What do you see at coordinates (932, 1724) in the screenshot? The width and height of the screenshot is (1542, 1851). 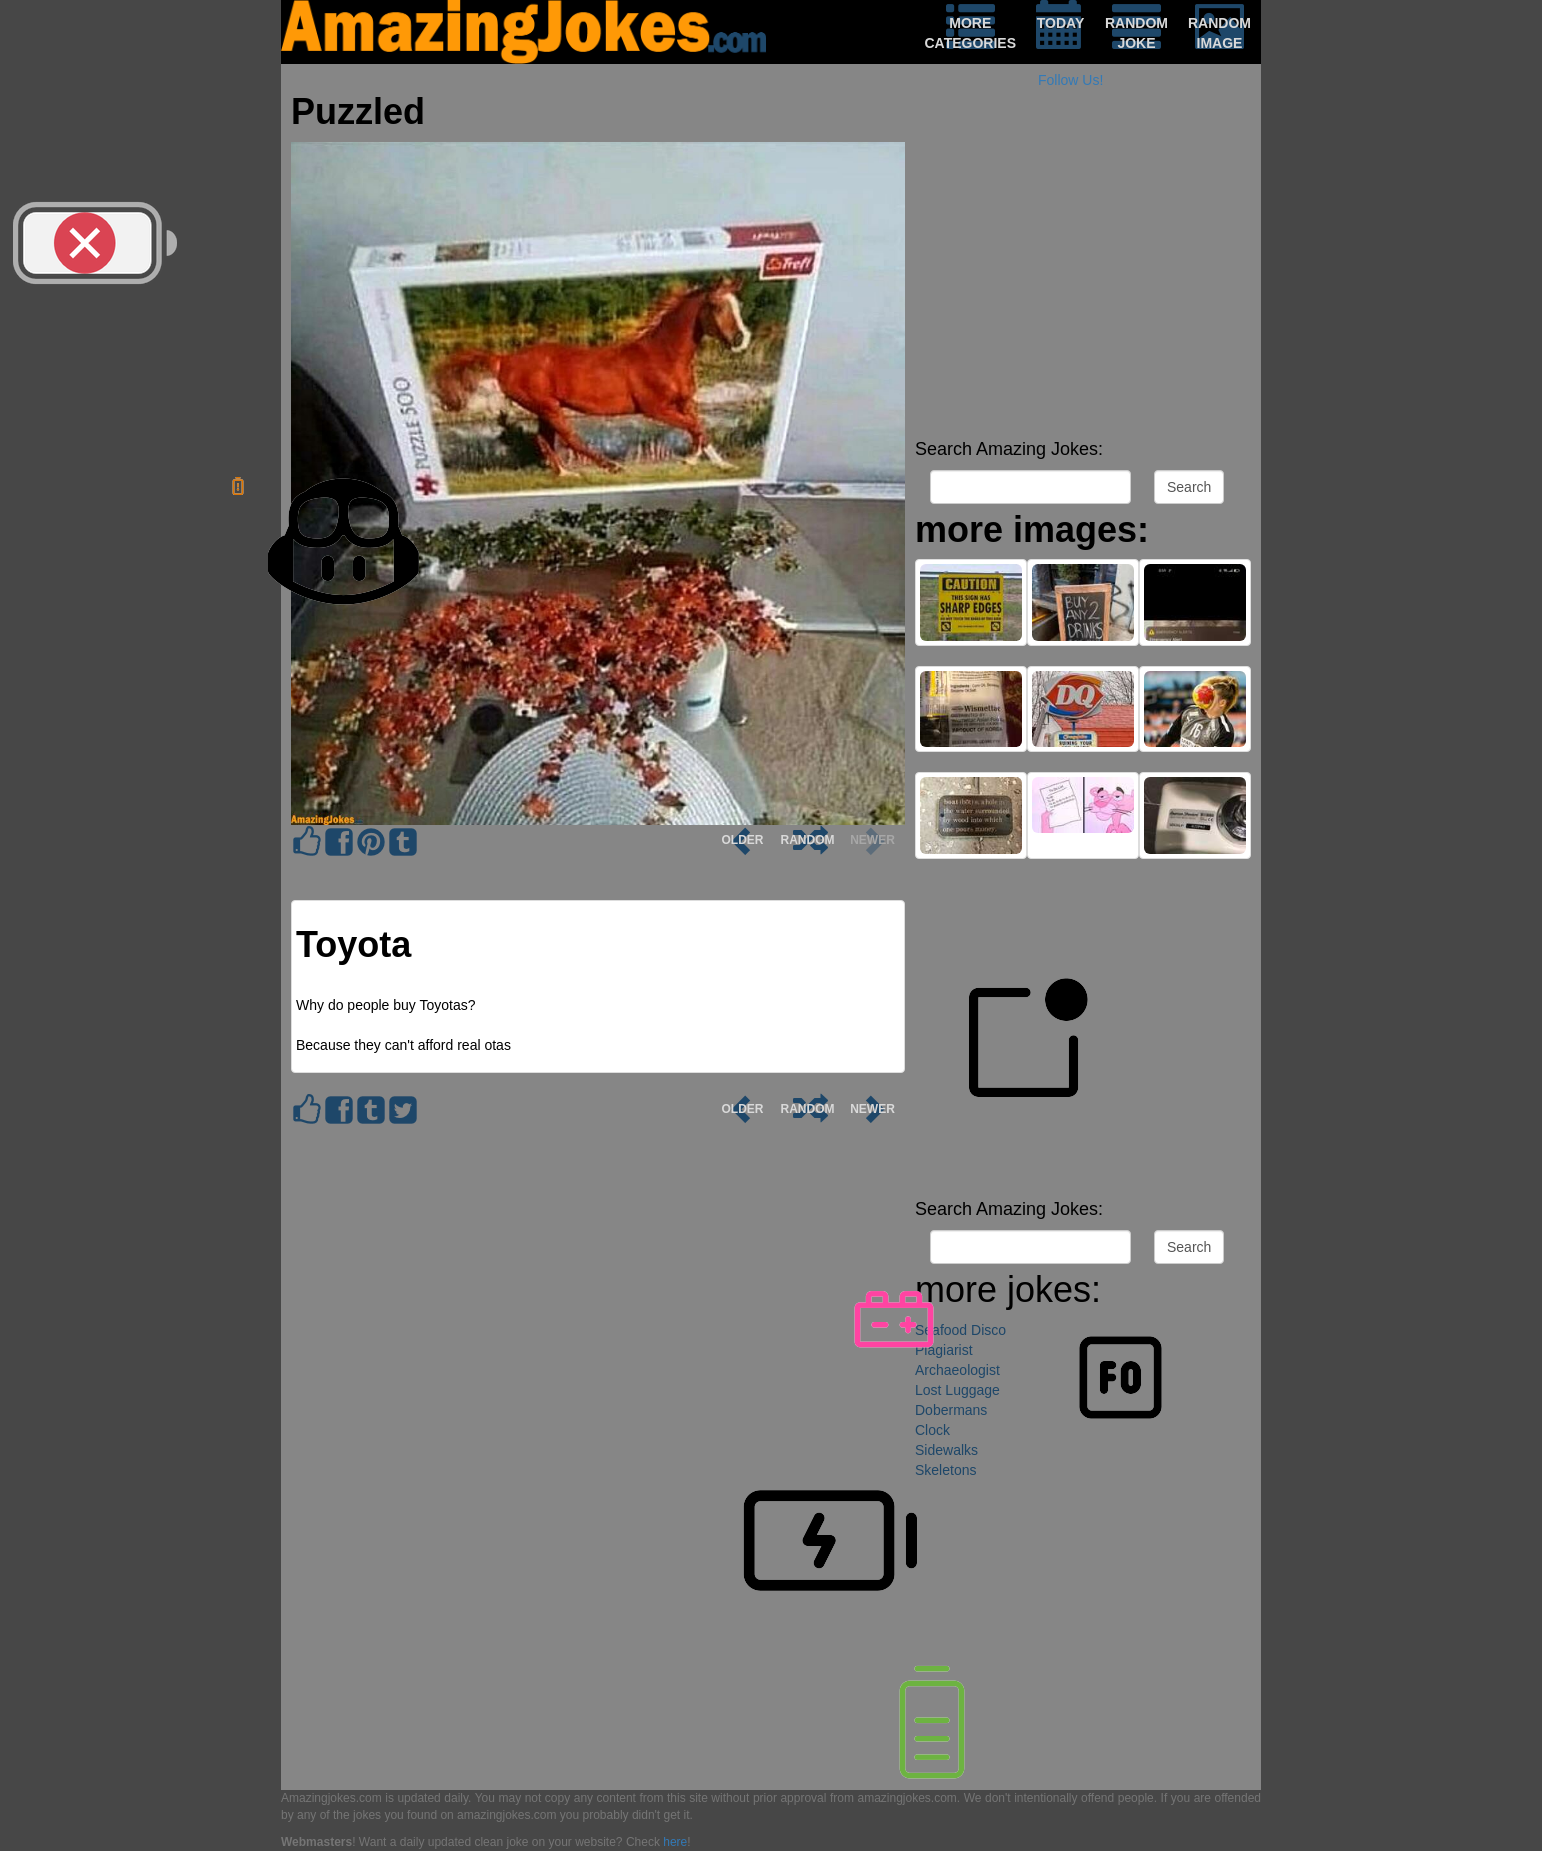 I see `indicates high battery level` at bounding box center [932, 1724].